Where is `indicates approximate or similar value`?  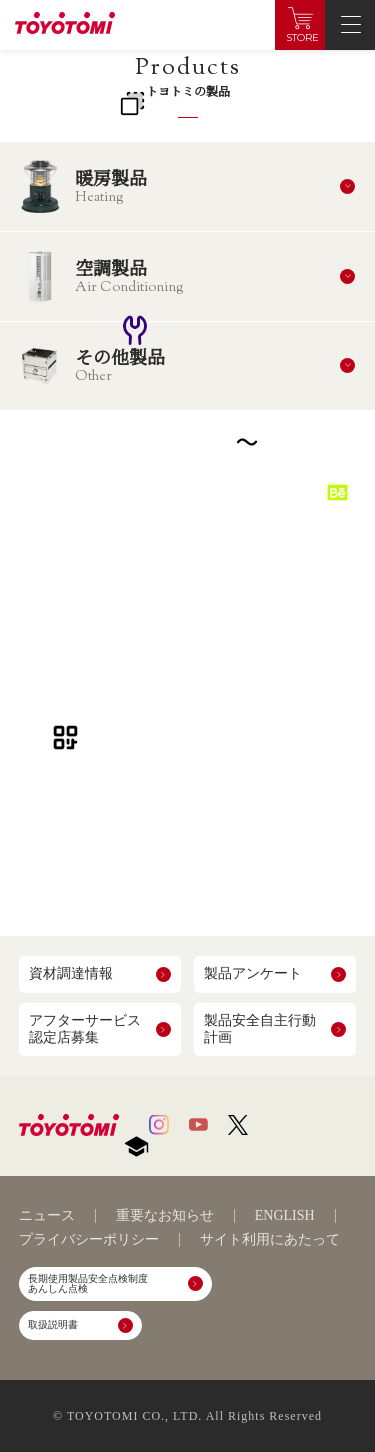
indicates approximate or similar value is located at coordinates (247, 442).